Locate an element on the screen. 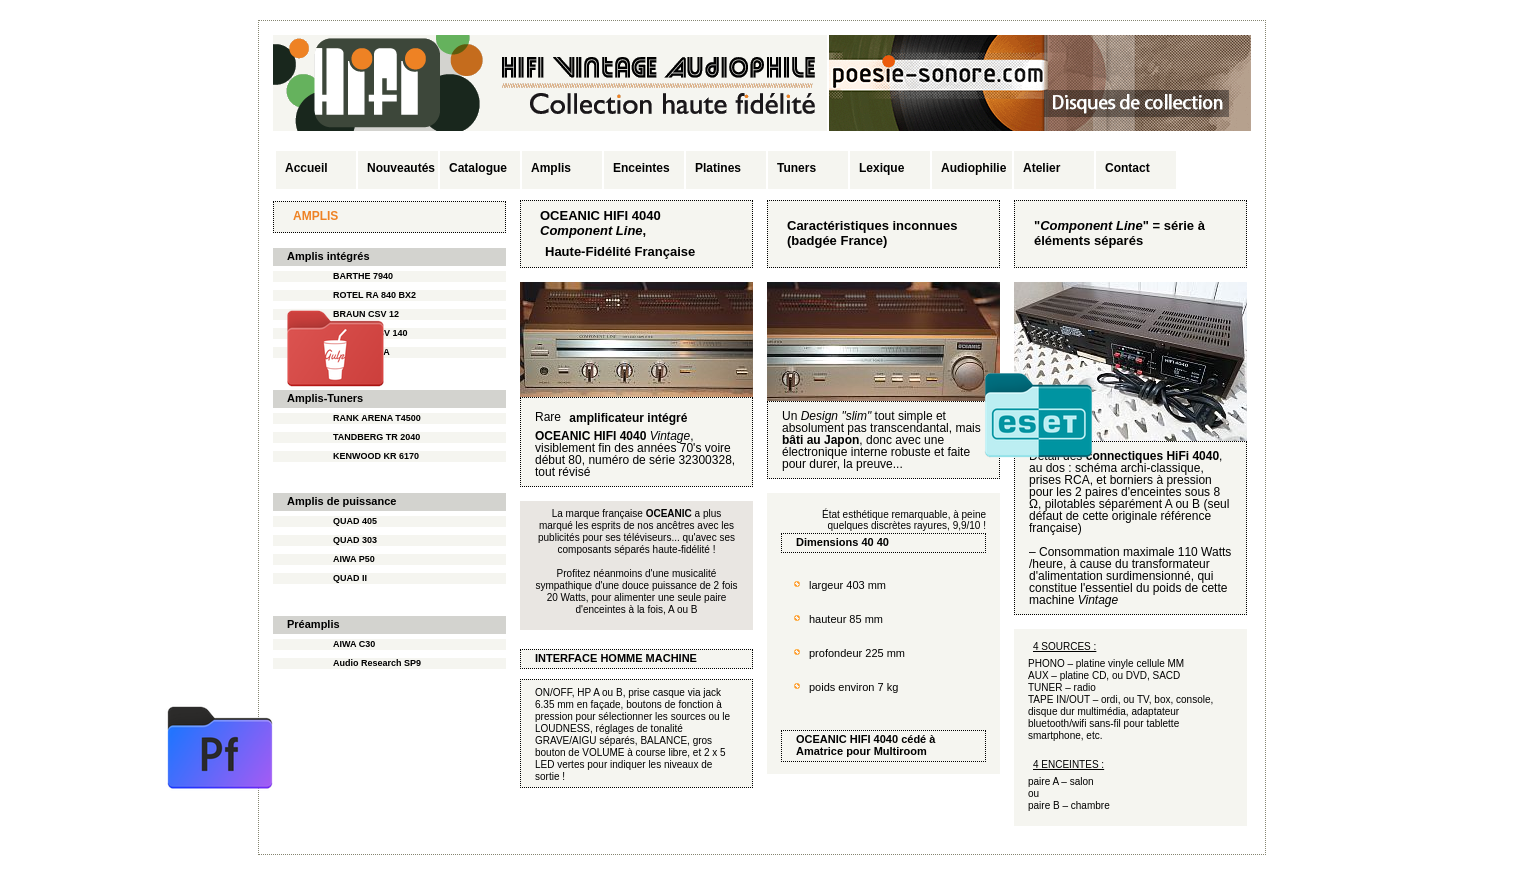 This screenshot has width=1524, height=875. open Adobe Portfolio project folder is located at coordinates (219, 750).